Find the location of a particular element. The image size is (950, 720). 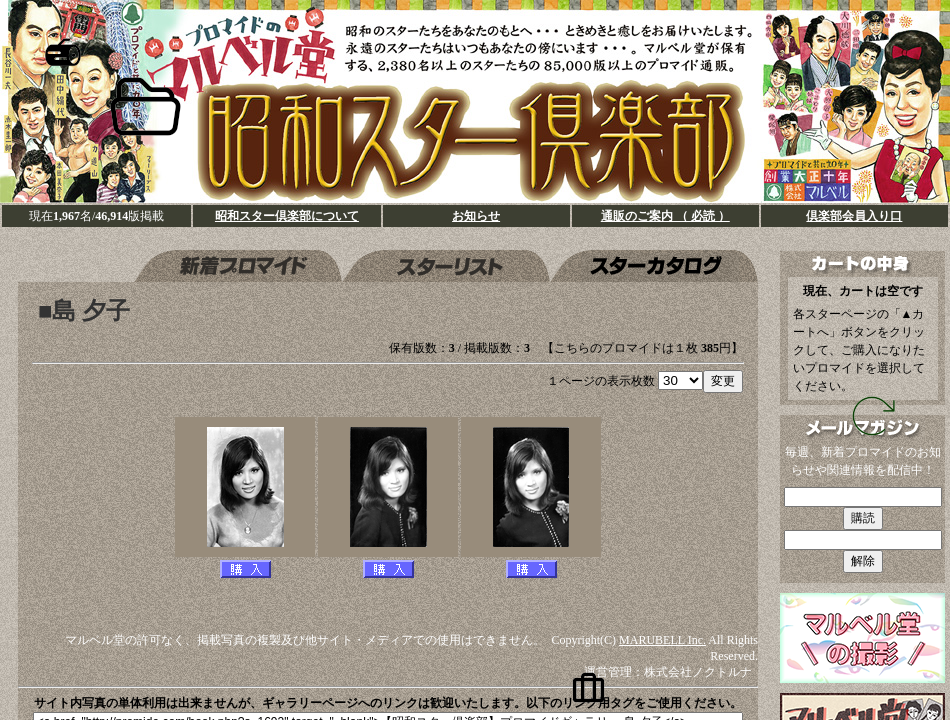

view system logs or activity history is located at coordinates (63, 54).